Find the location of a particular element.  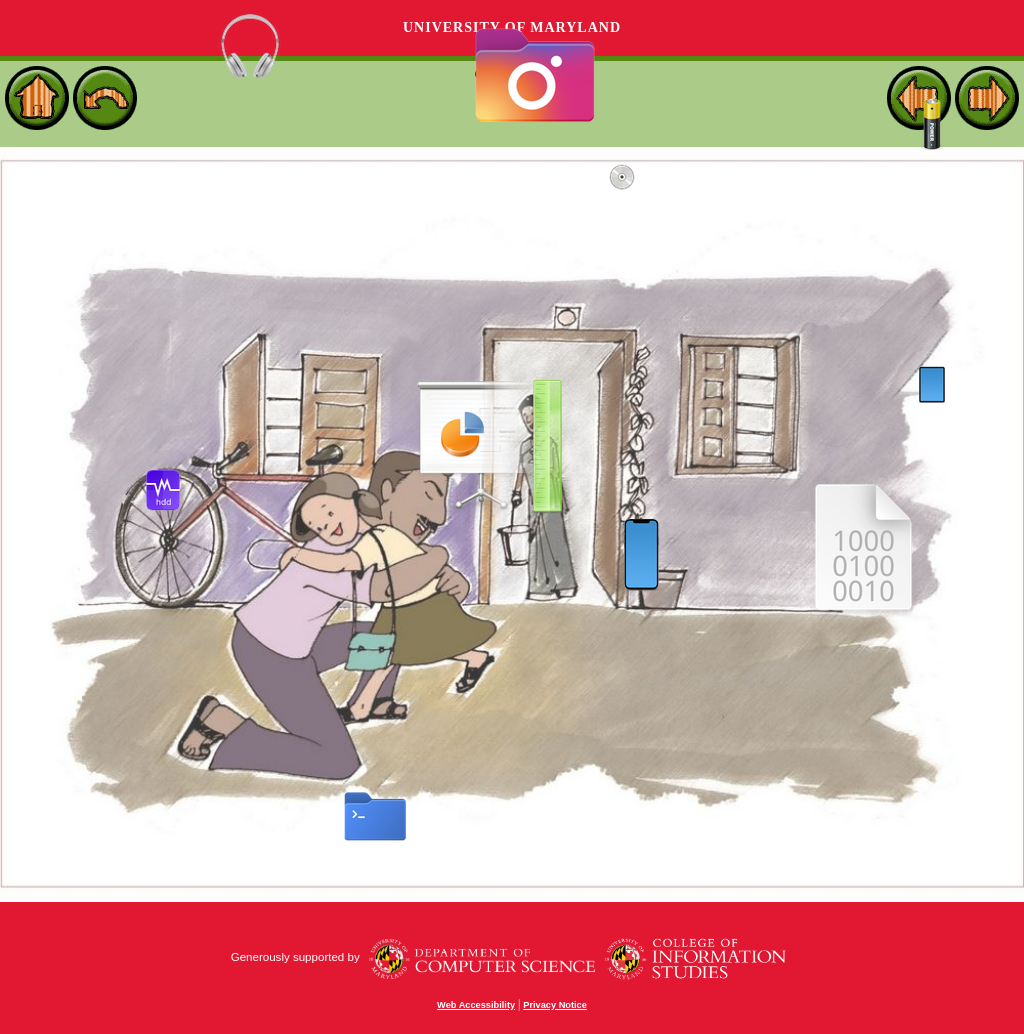

indicates device battery or power status is located at coordinates (932, 125).